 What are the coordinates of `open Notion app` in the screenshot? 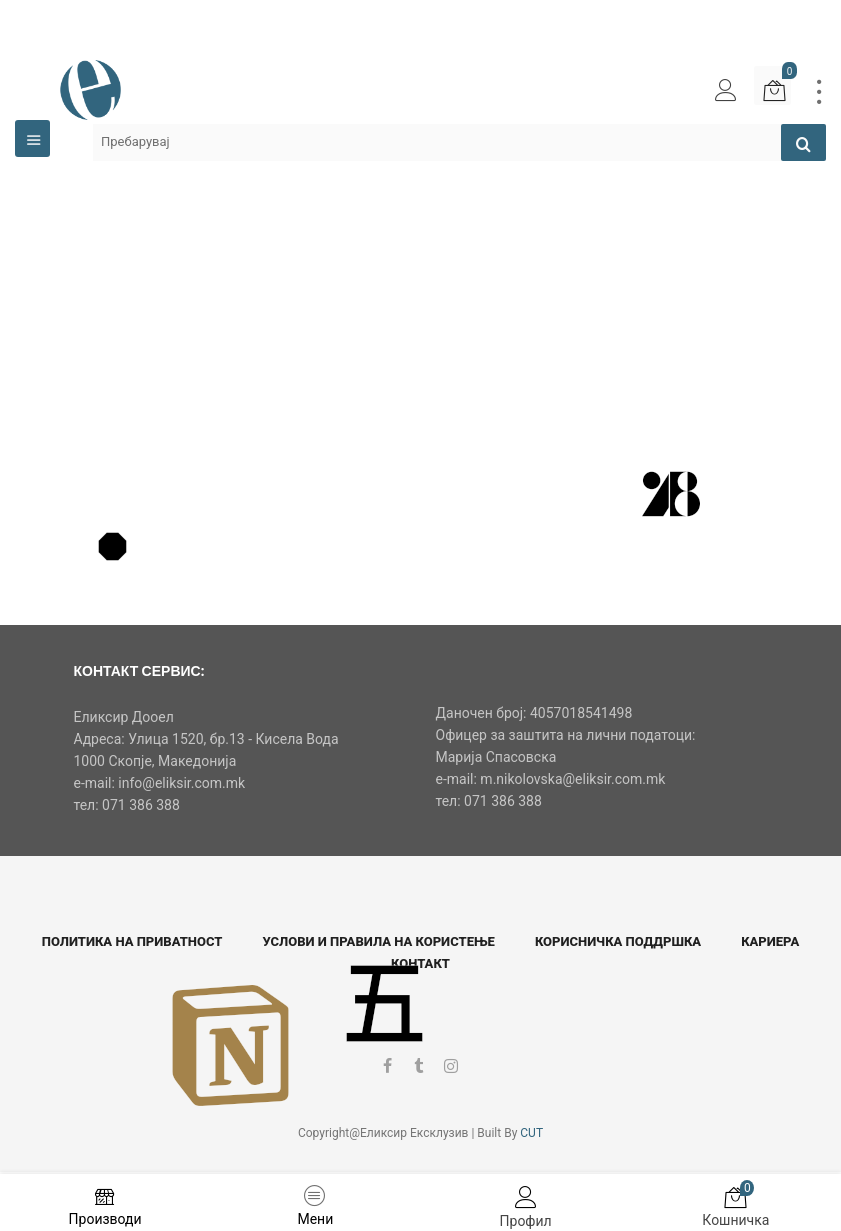 It's located at (230, 1045).